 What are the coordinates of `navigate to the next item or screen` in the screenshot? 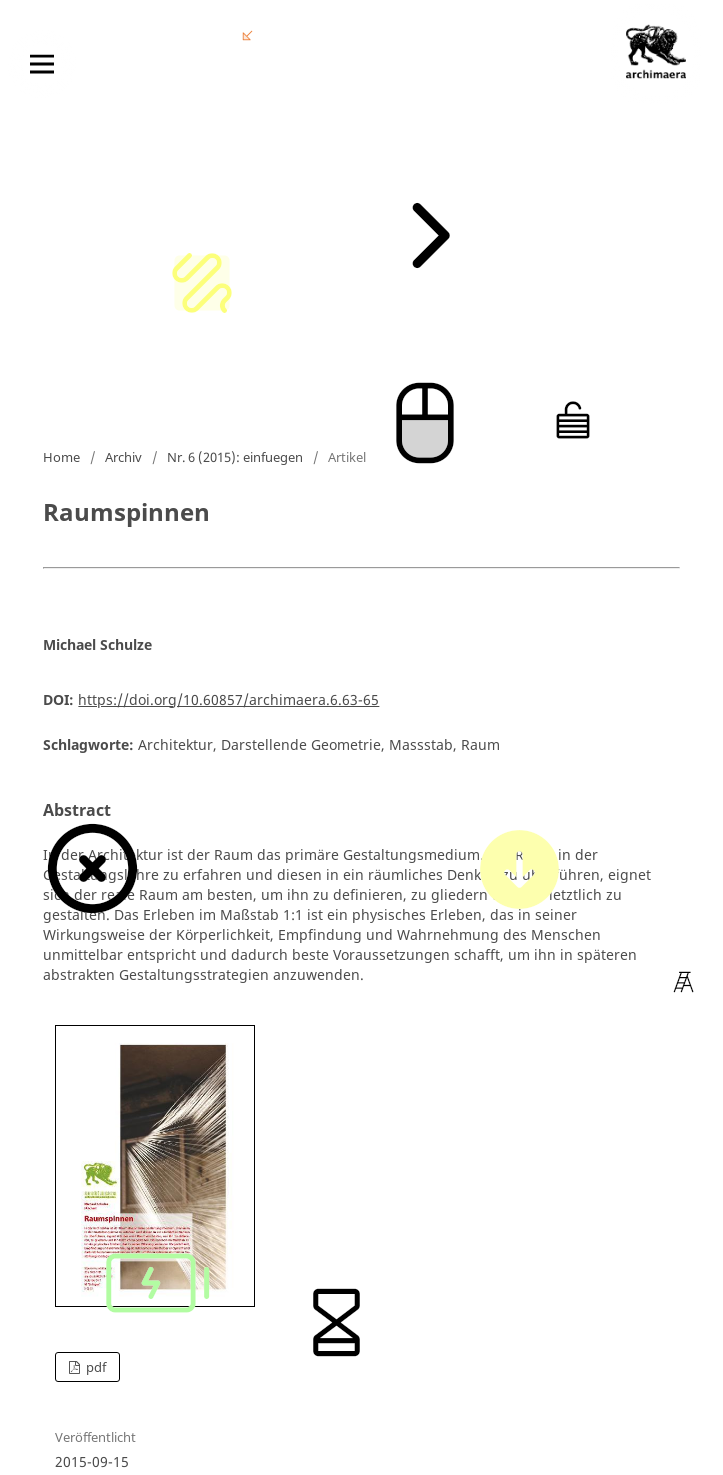 It's located at (426, 235).